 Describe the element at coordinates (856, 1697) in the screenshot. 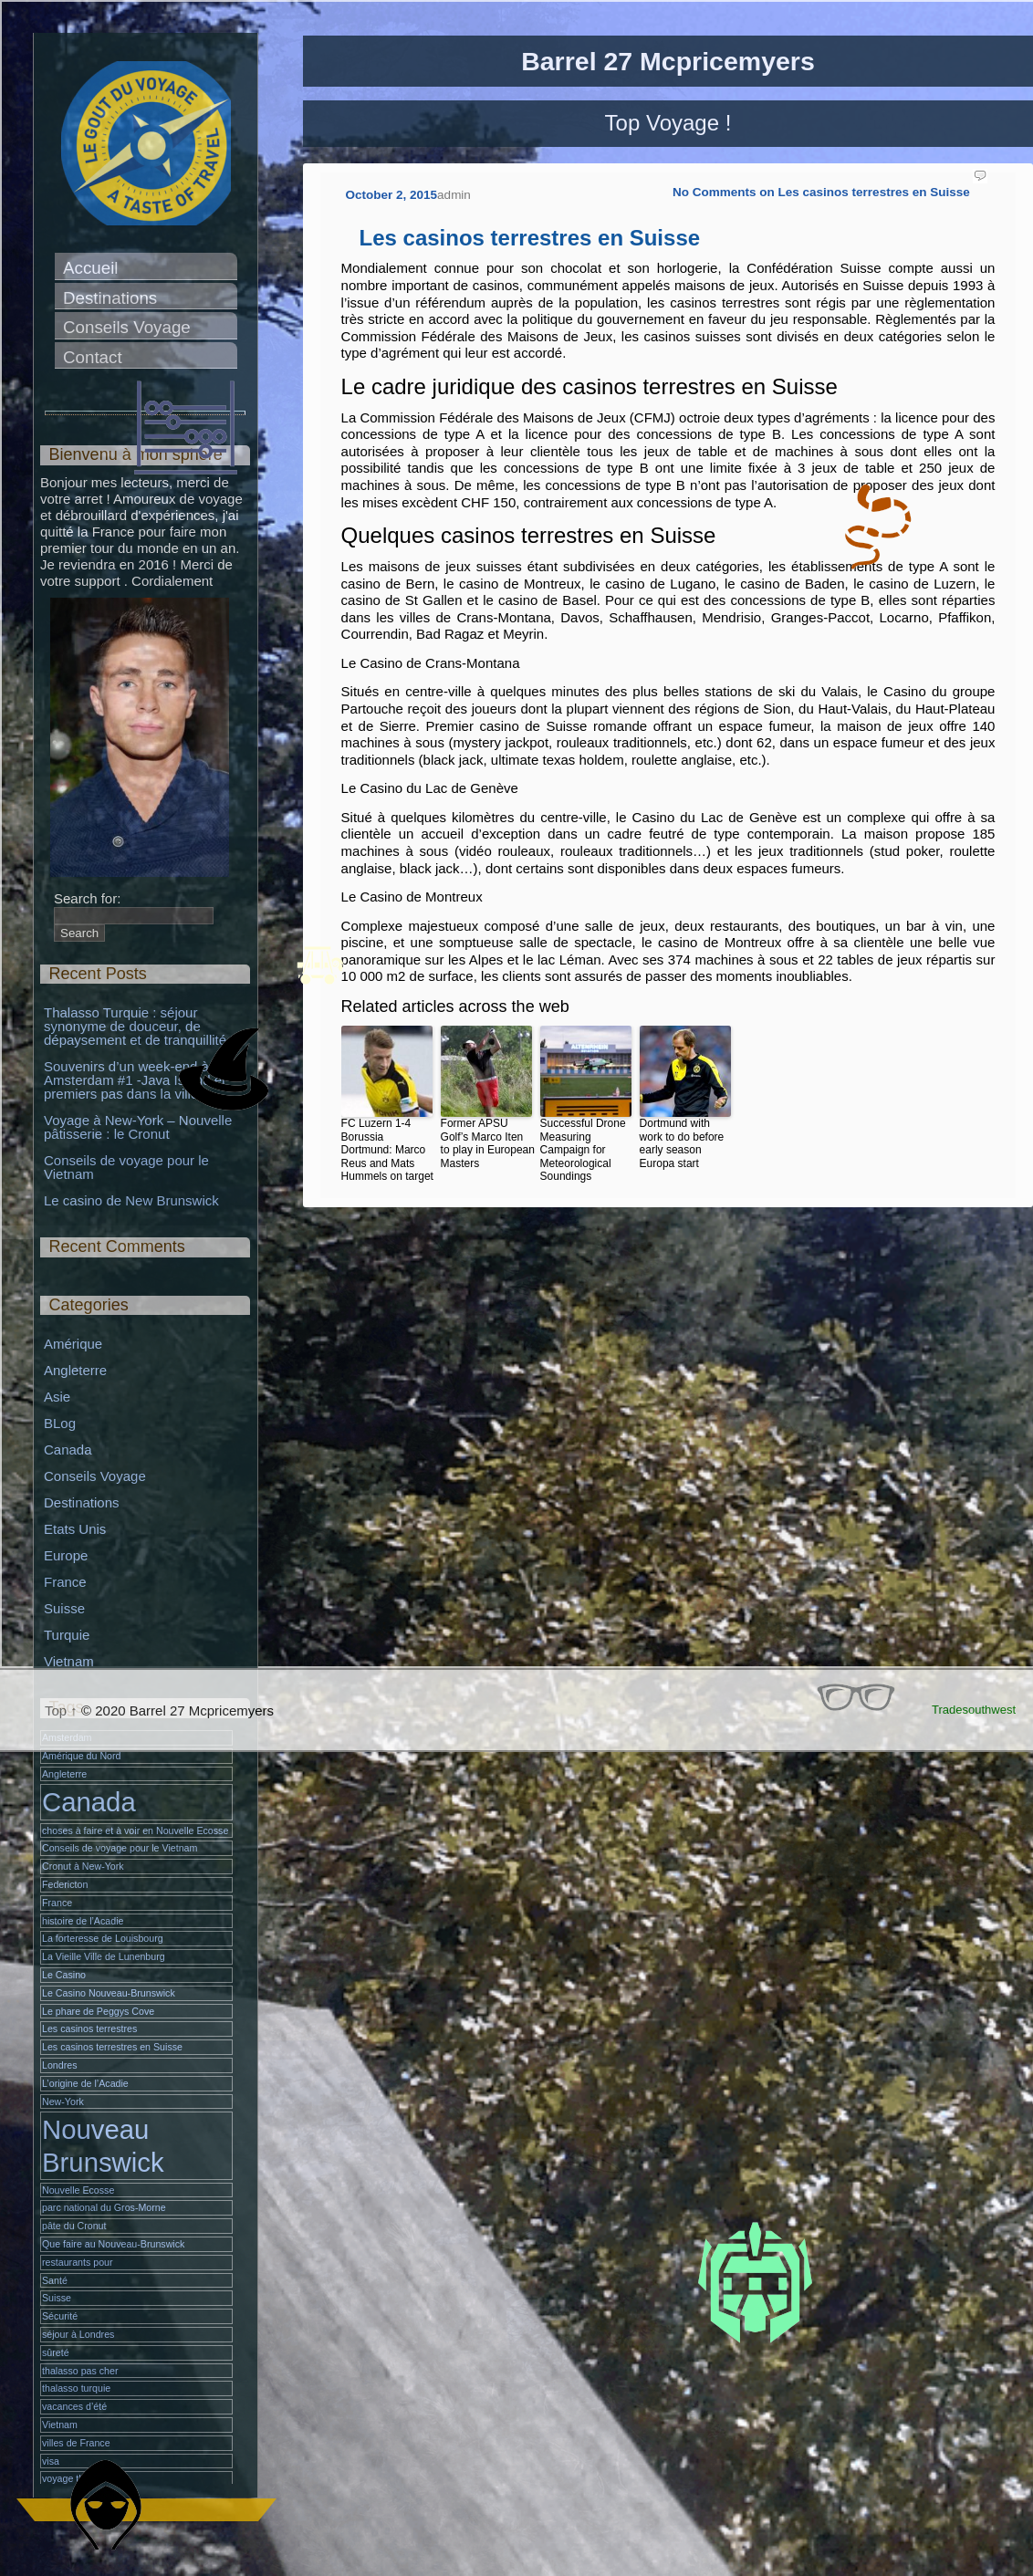

I see `toggle cool or casual style for avatar` at that location.